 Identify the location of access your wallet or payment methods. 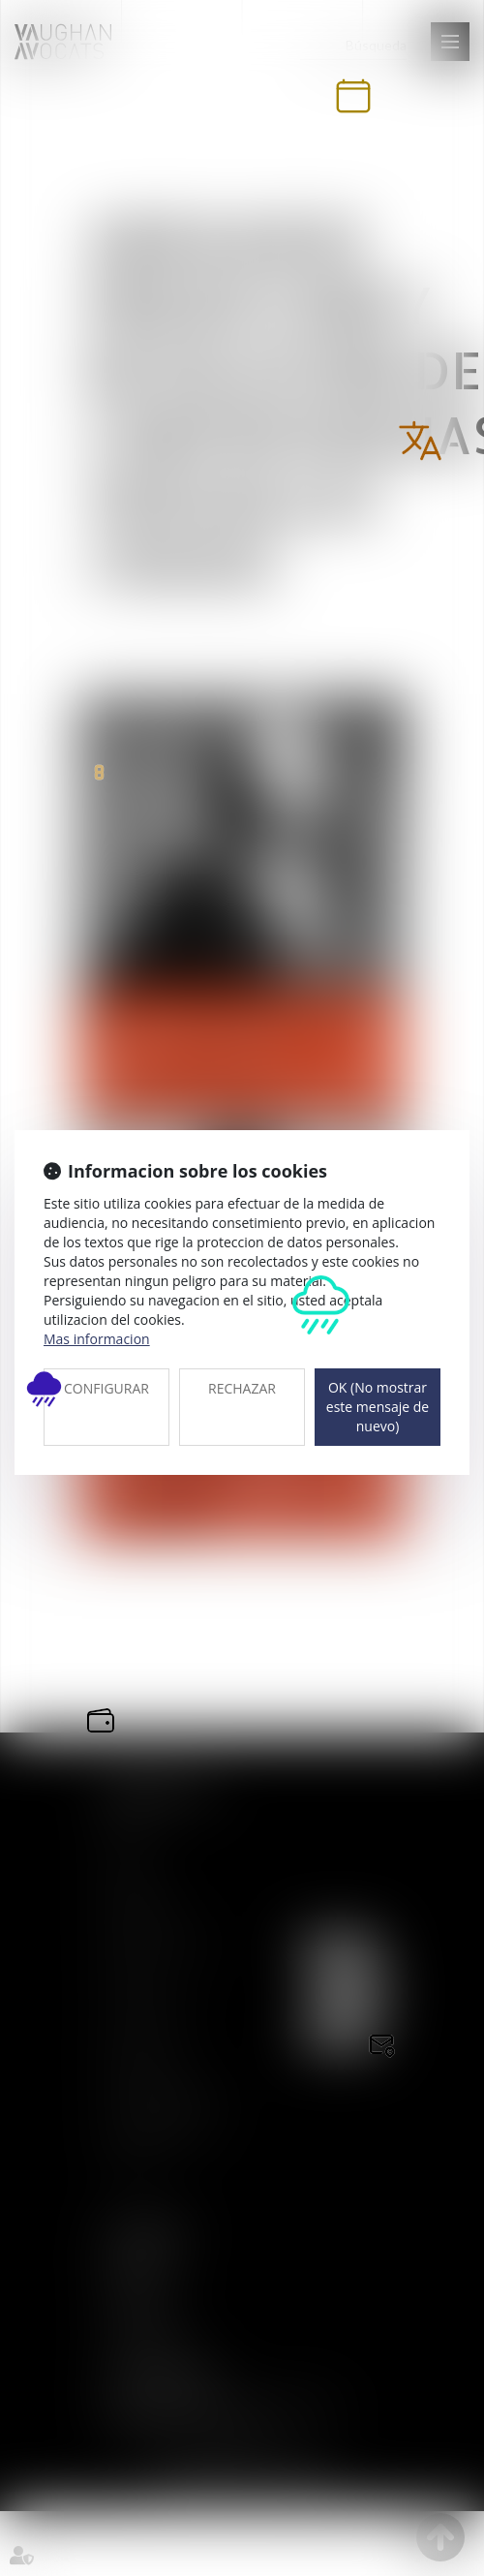
(101, 1721).